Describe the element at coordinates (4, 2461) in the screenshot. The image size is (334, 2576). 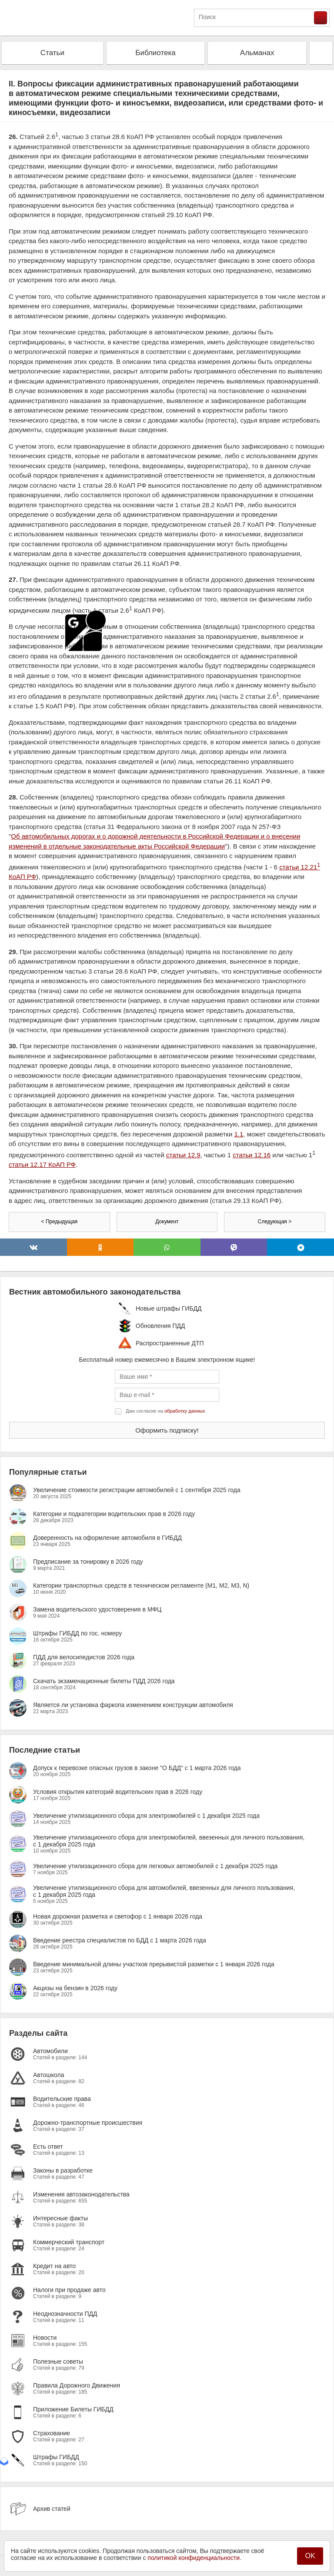
I see `open Roundcube webmail client` at that location.